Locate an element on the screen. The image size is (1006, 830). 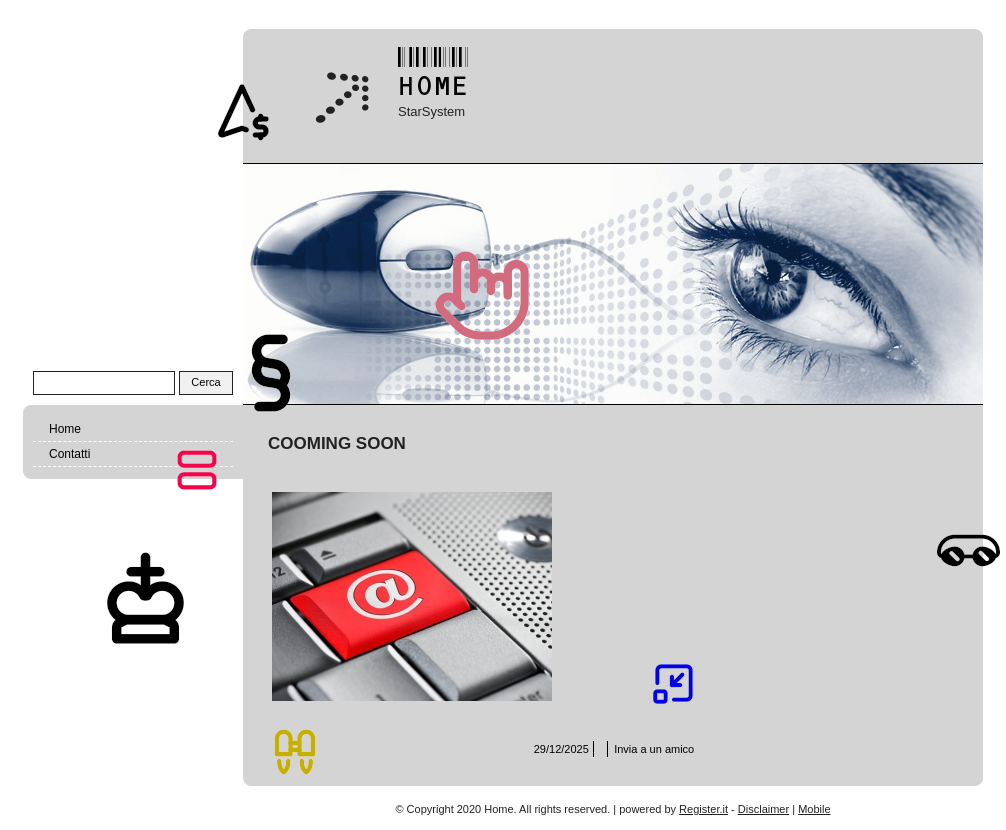
access virtual reality or immersive mode is located at coordinates (968, 550).